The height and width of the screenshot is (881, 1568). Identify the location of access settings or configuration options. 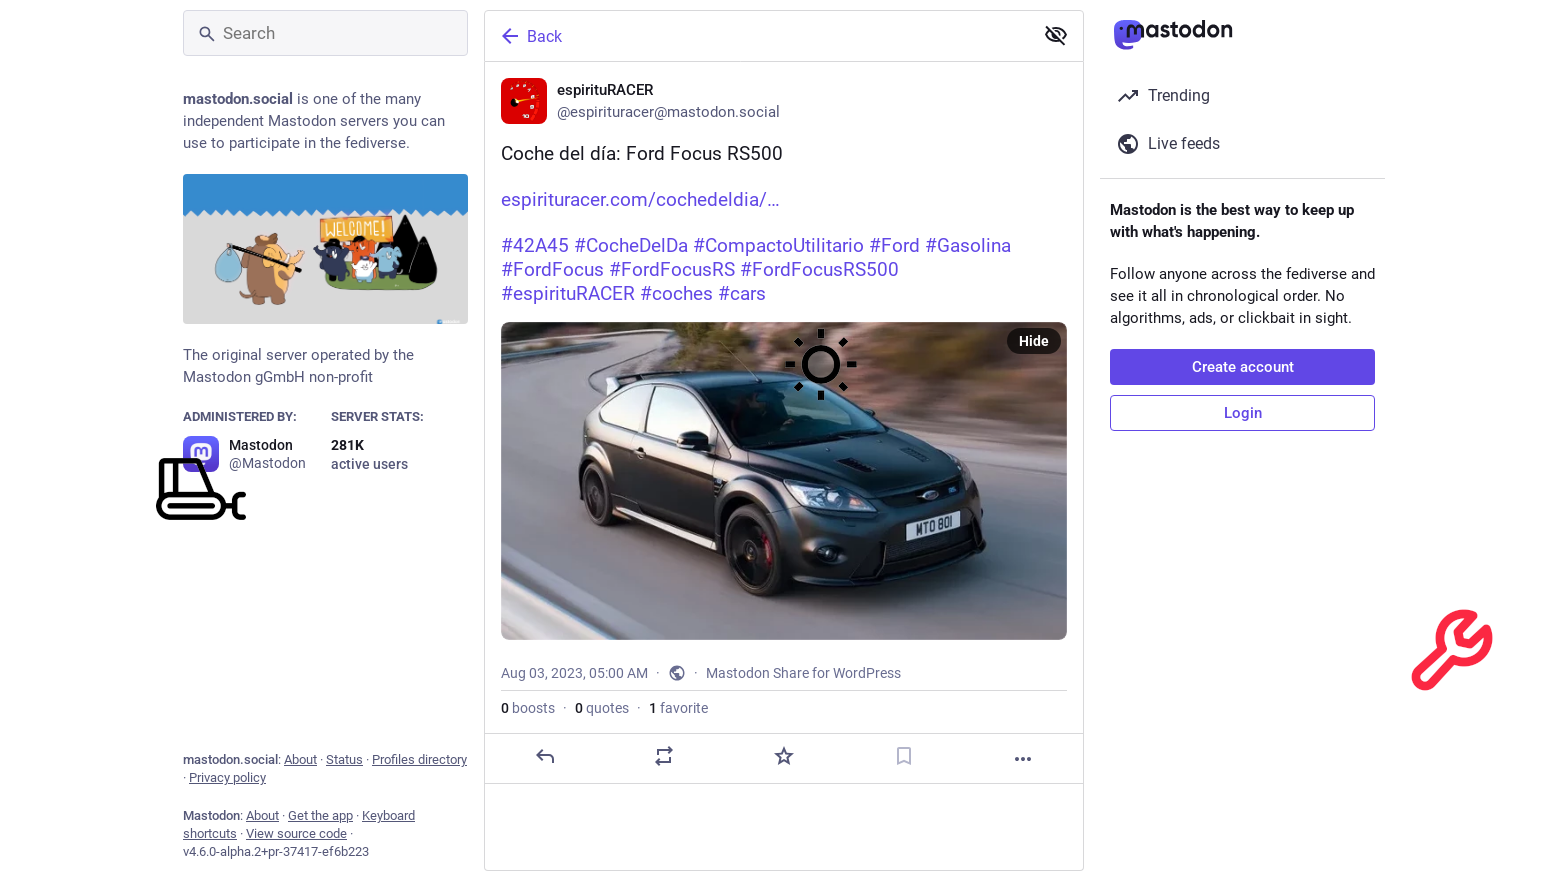
(1452, 650).